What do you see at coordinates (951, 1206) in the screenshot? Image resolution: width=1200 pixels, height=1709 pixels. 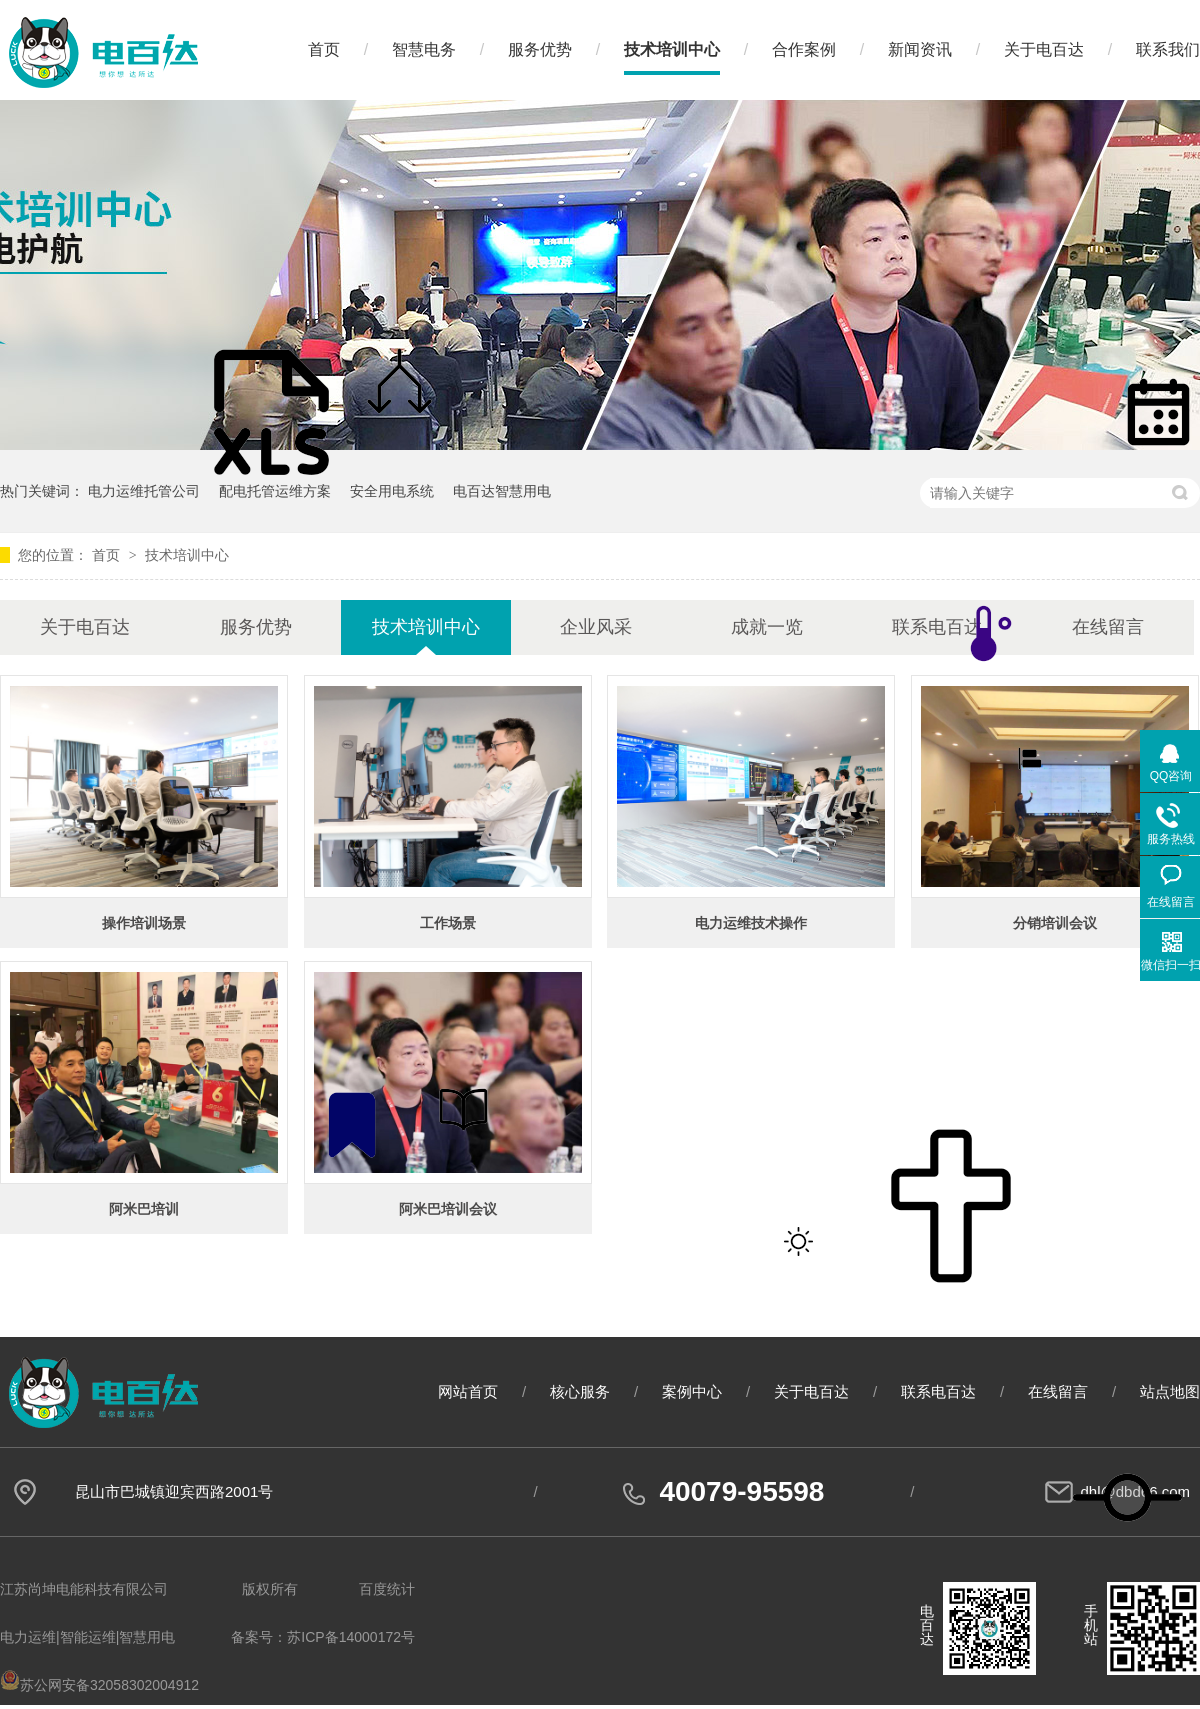 I see `indicates a religious or faith-based feature` at bounding box center [951, 1206].